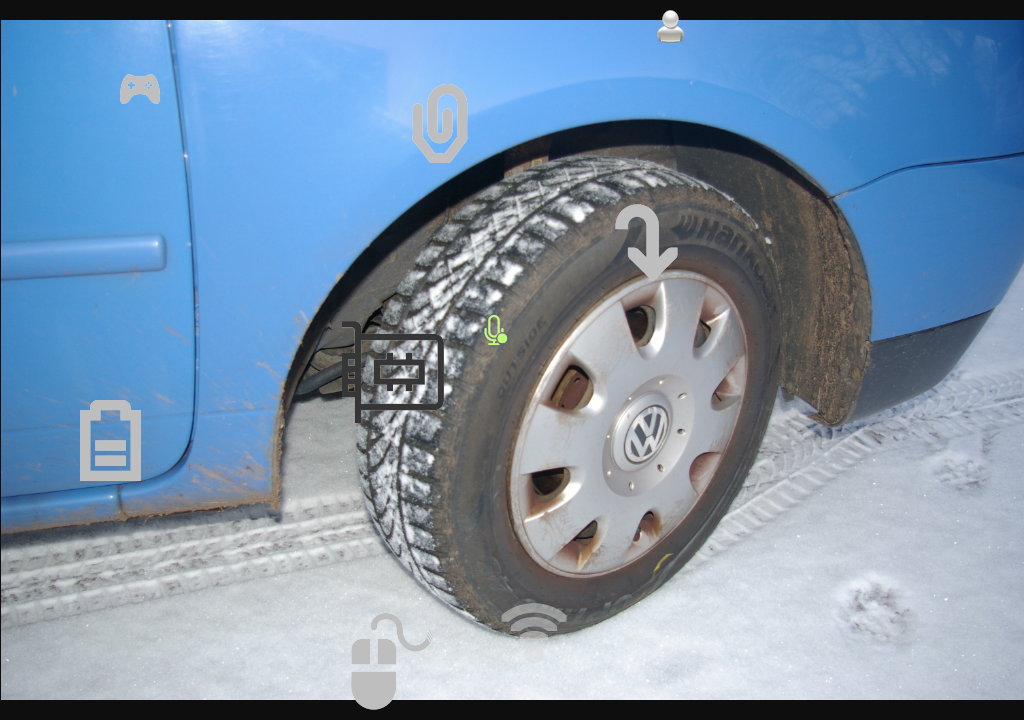  What do you see at coordinates (383, 664) in the screenshot?
I see `mouse input device settings` at bounding box center [383, 664].